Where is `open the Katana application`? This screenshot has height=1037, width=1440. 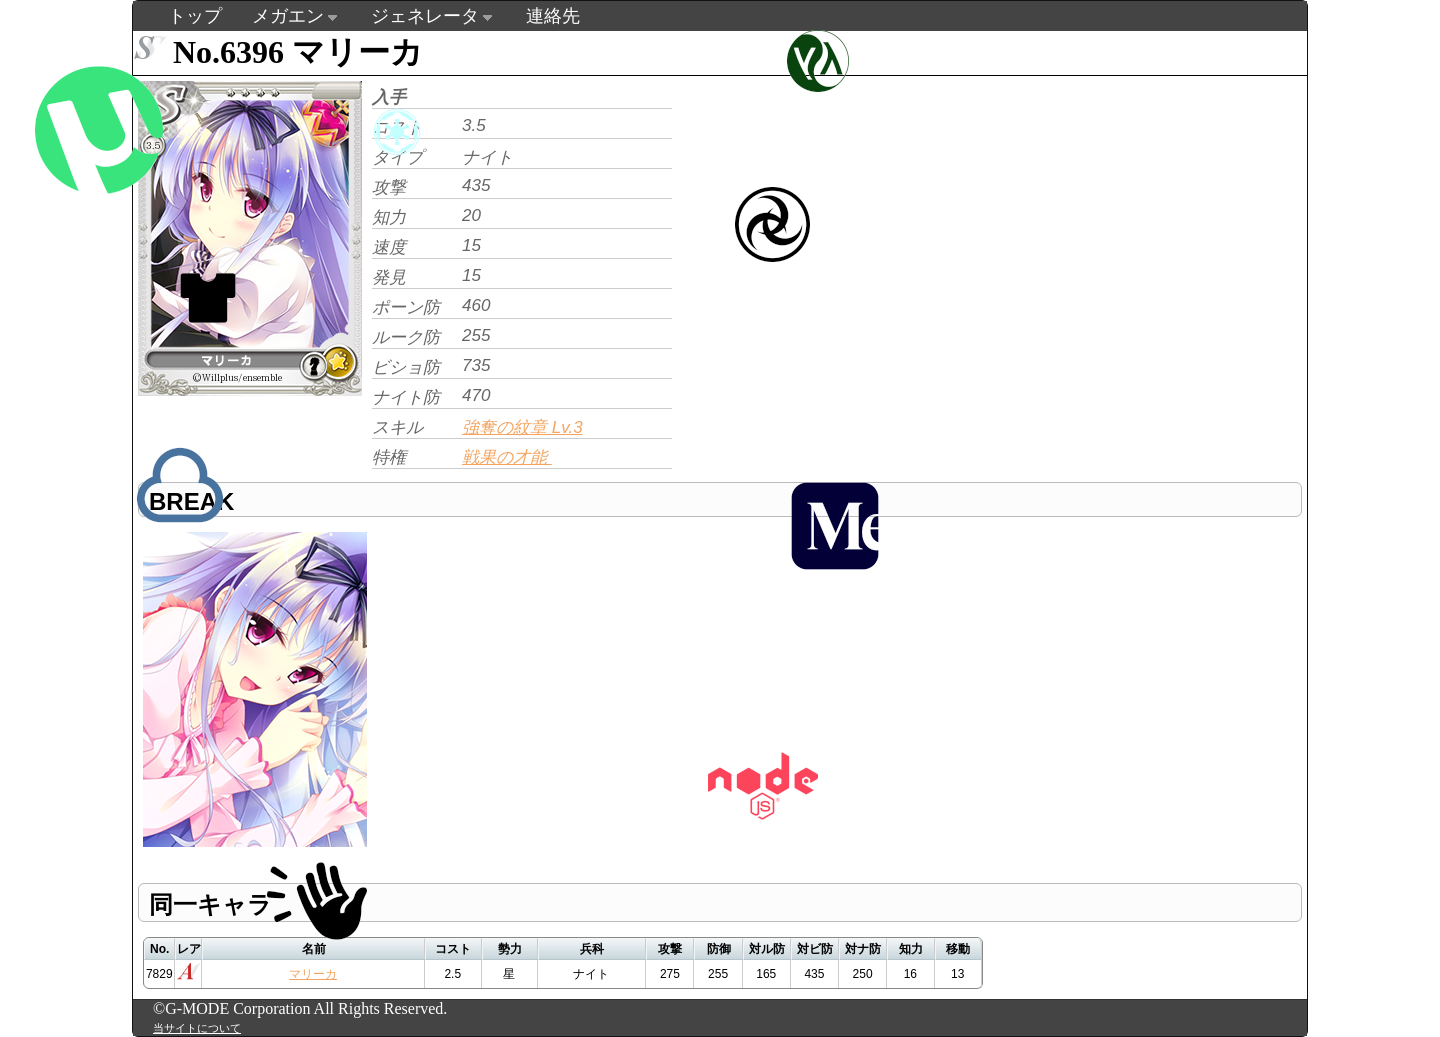
open the Katana application is located at coordinates (772, 224).